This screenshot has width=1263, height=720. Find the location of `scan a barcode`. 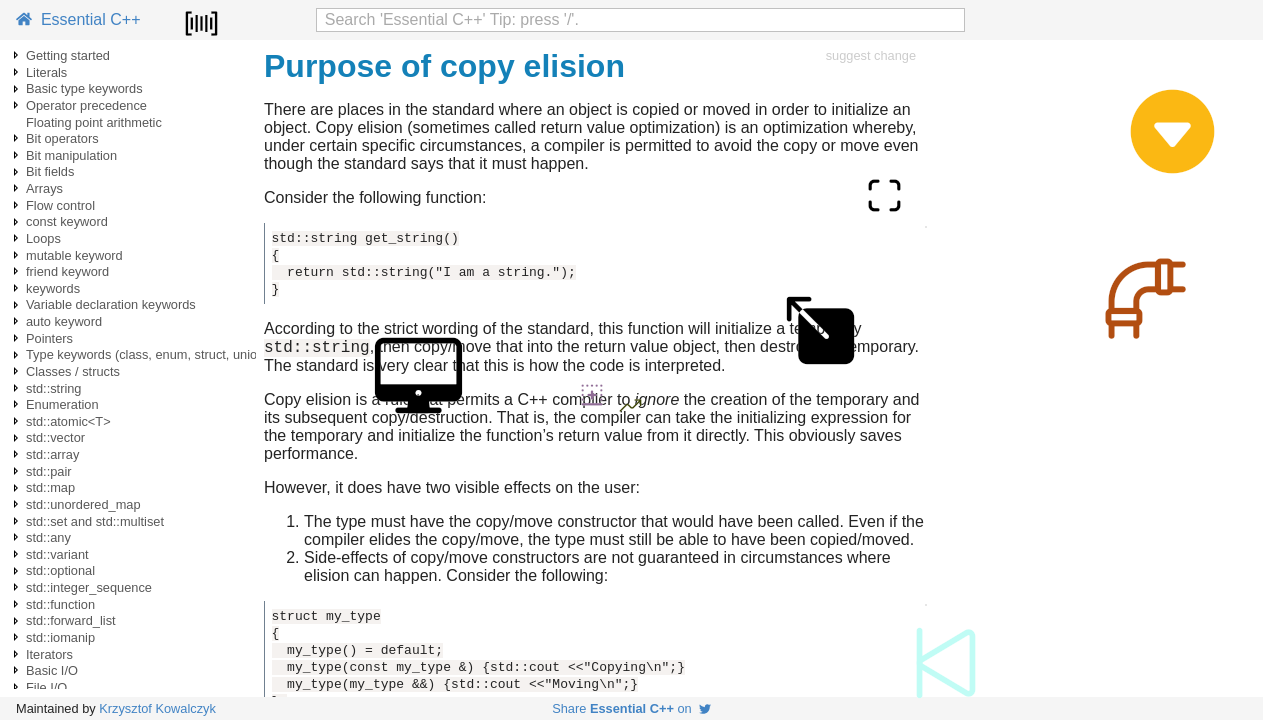

scan a barcode is located at coordinates (201, 23).